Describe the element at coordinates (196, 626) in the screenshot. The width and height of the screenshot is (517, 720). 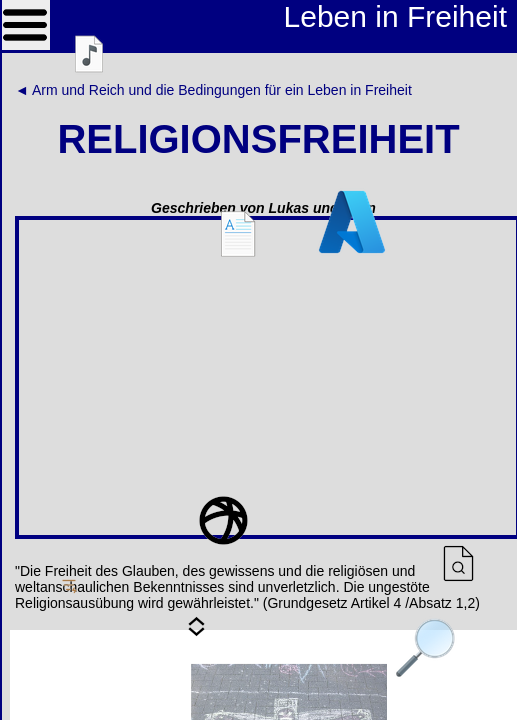
I see `expand or collapse a section` at that location.